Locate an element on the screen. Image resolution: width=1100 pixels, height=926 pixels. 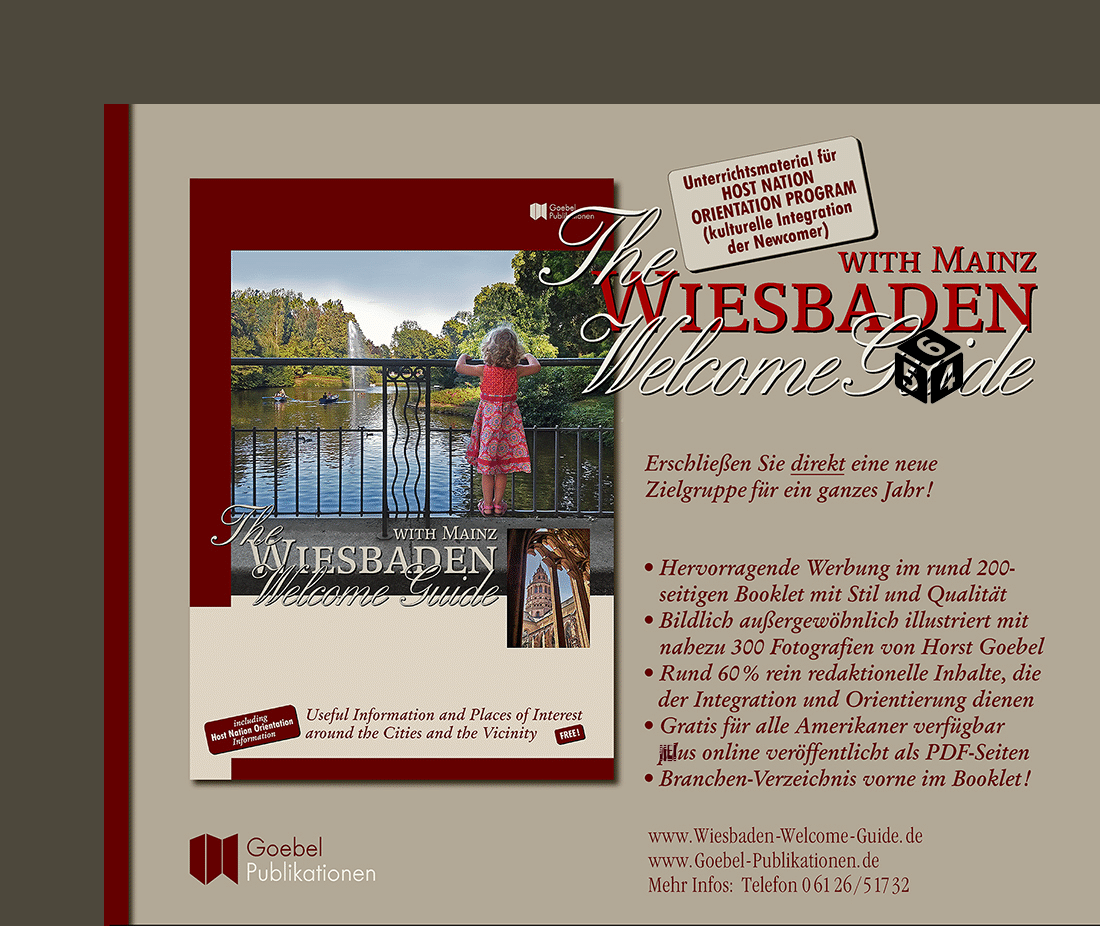
access your library or book collection is located at coordinates (668, 753).